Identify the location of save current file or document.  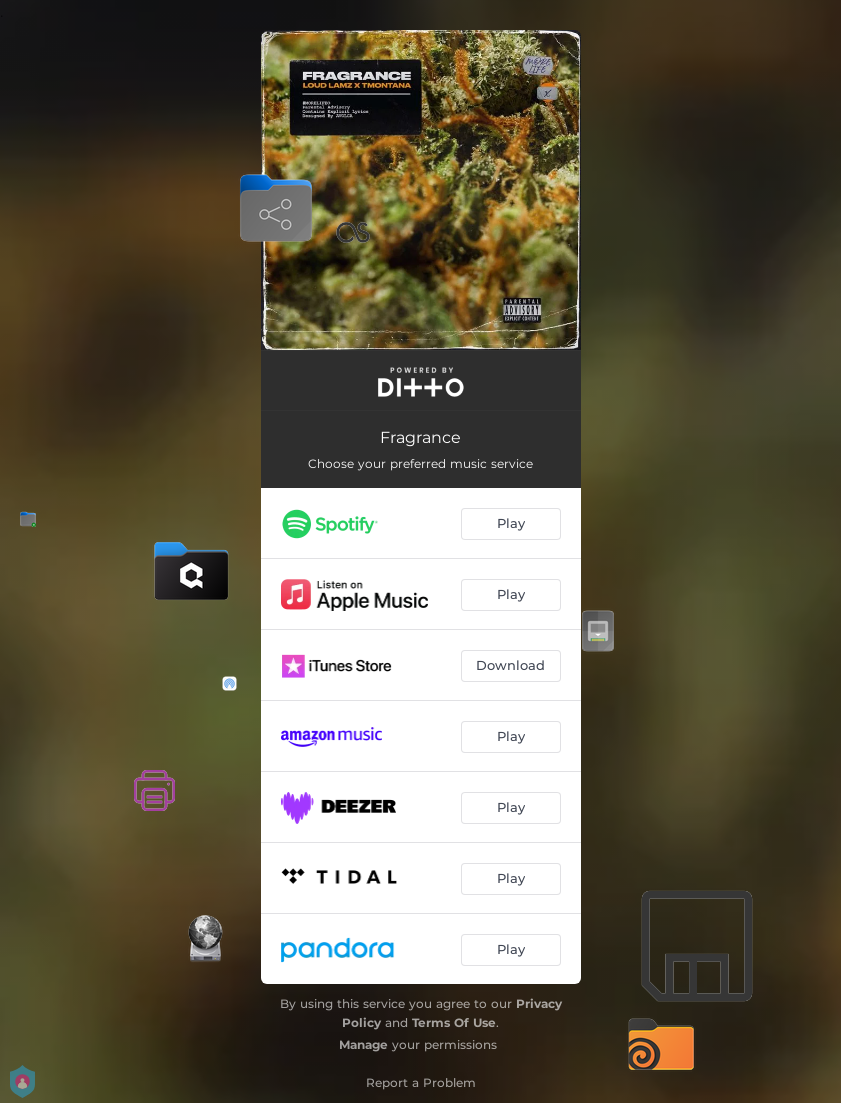
(697, 946).